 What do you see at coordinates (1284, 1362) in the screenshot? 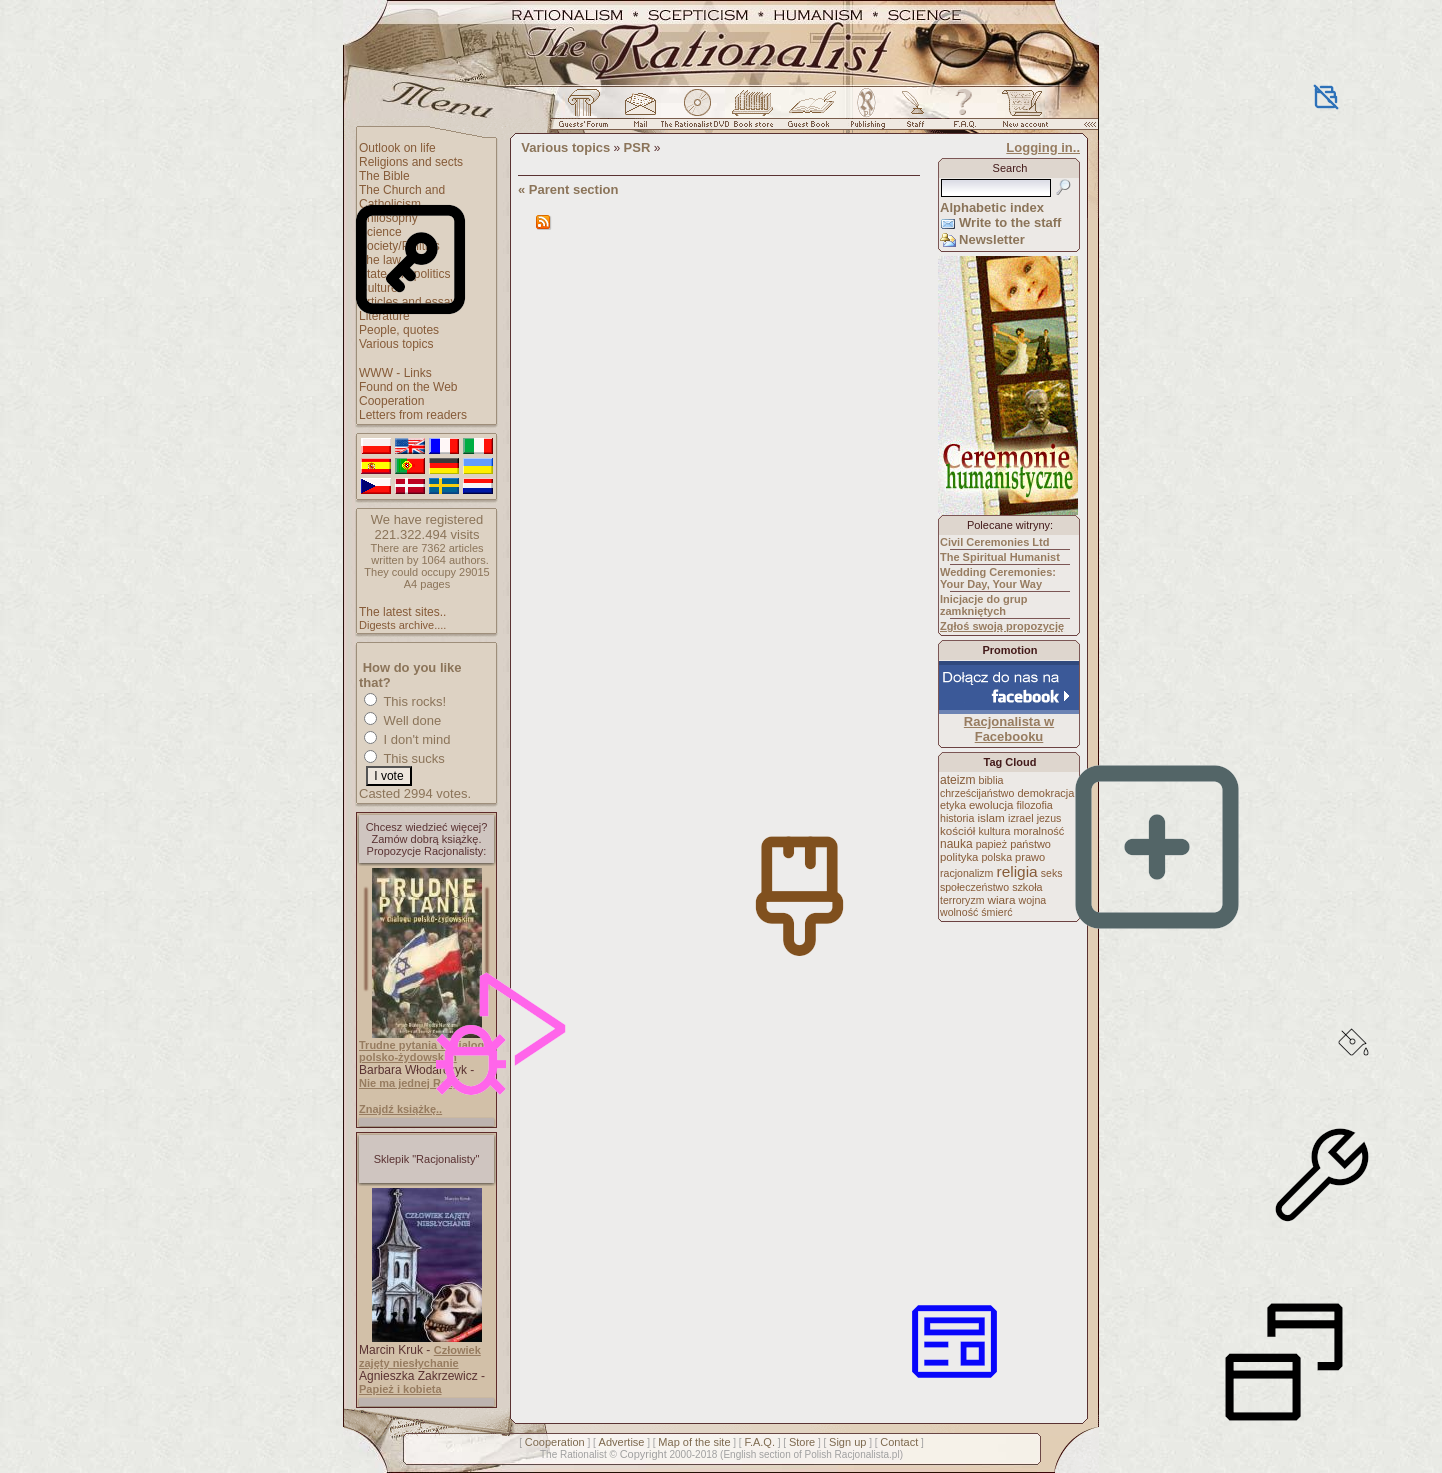
I see `switch between open windows` at bounding box center [1284, 1362].